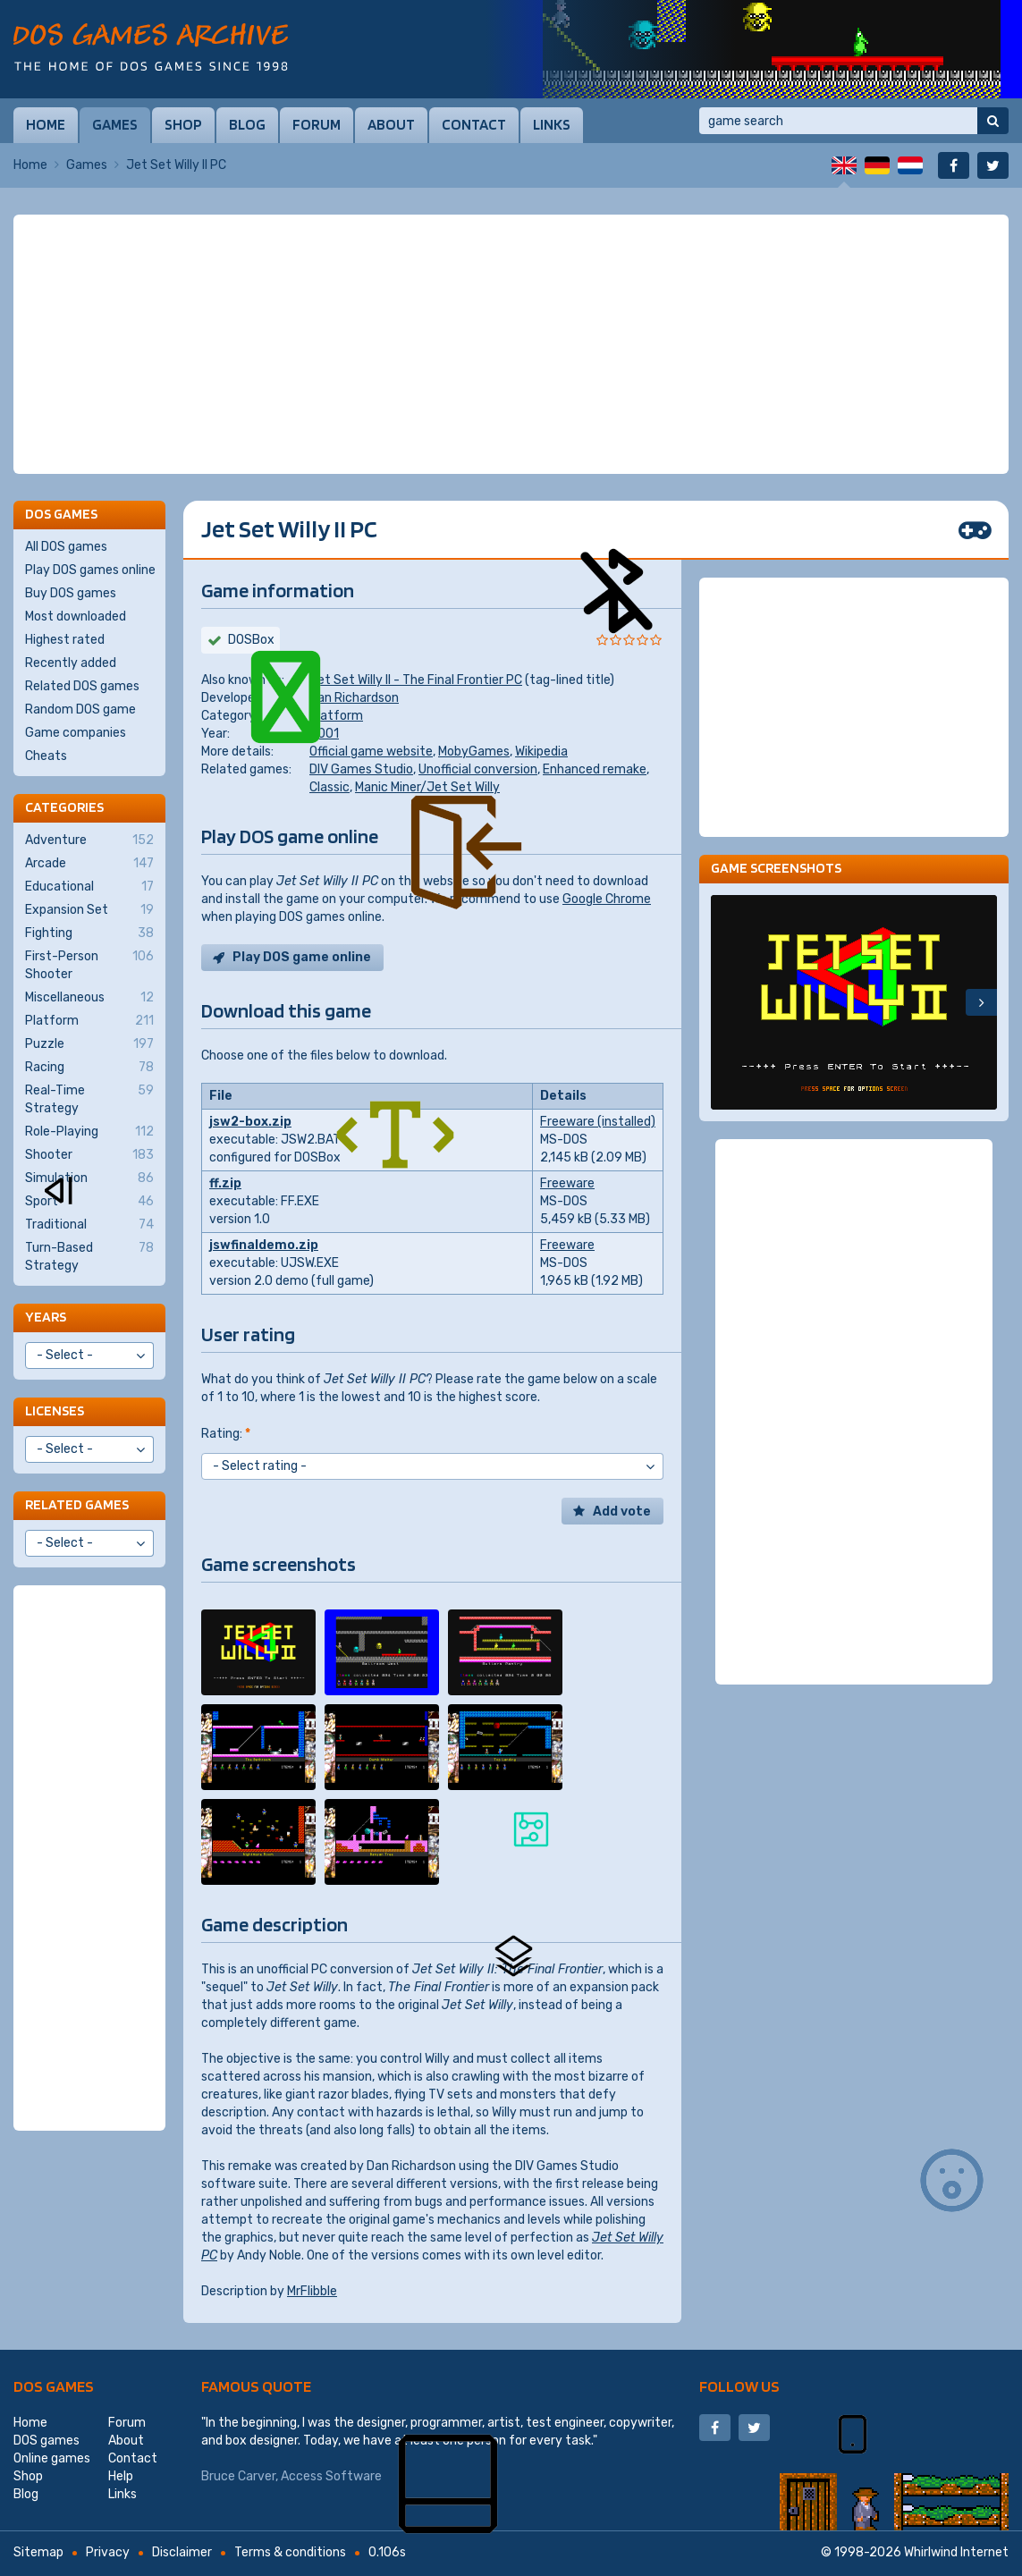 This screenshot has width=1022, height=2576. Describe the element at coordinates (59, 1190) in the screenshot. I see `reverse continue debugging execution` at that location.